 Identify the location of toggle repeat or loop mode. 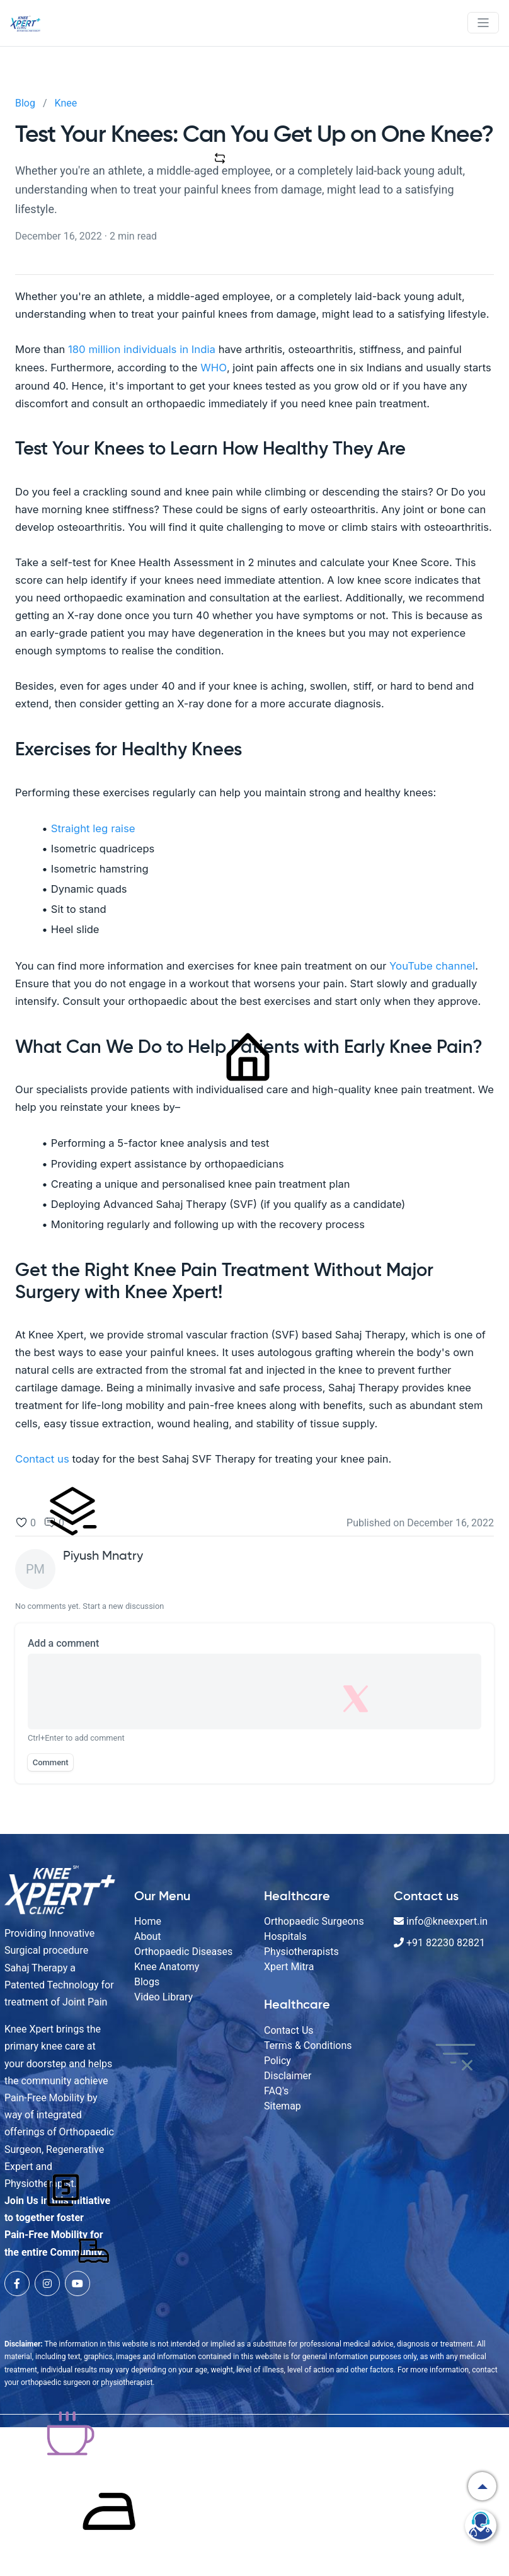
(220, 158).